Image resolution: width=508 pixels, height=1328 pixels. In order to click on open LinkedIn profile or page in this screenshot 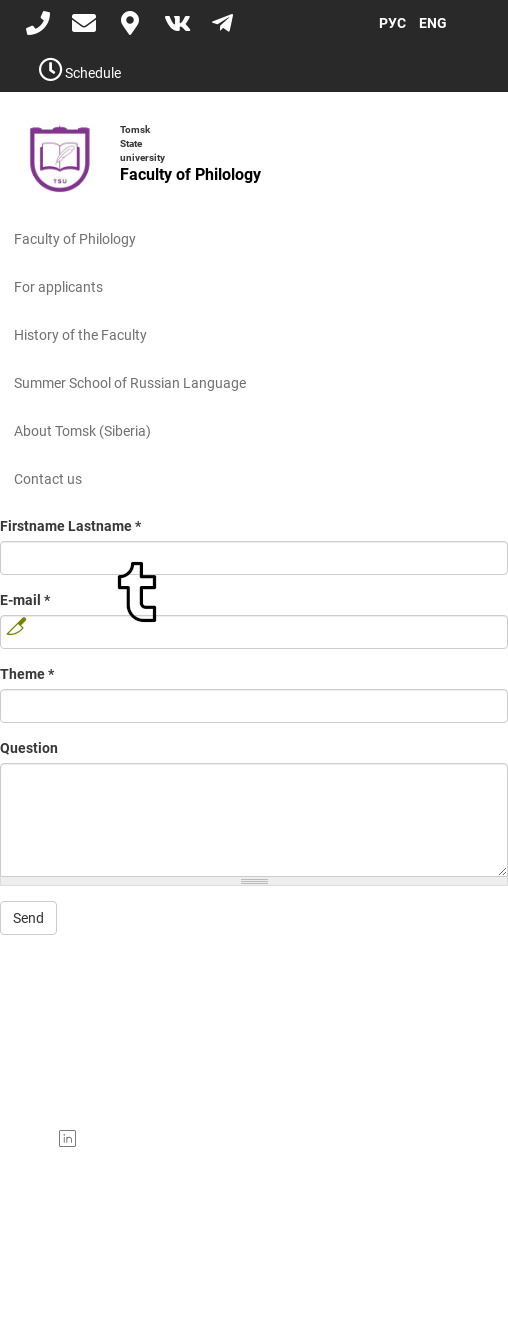, I will do `click(67, 1138)`.